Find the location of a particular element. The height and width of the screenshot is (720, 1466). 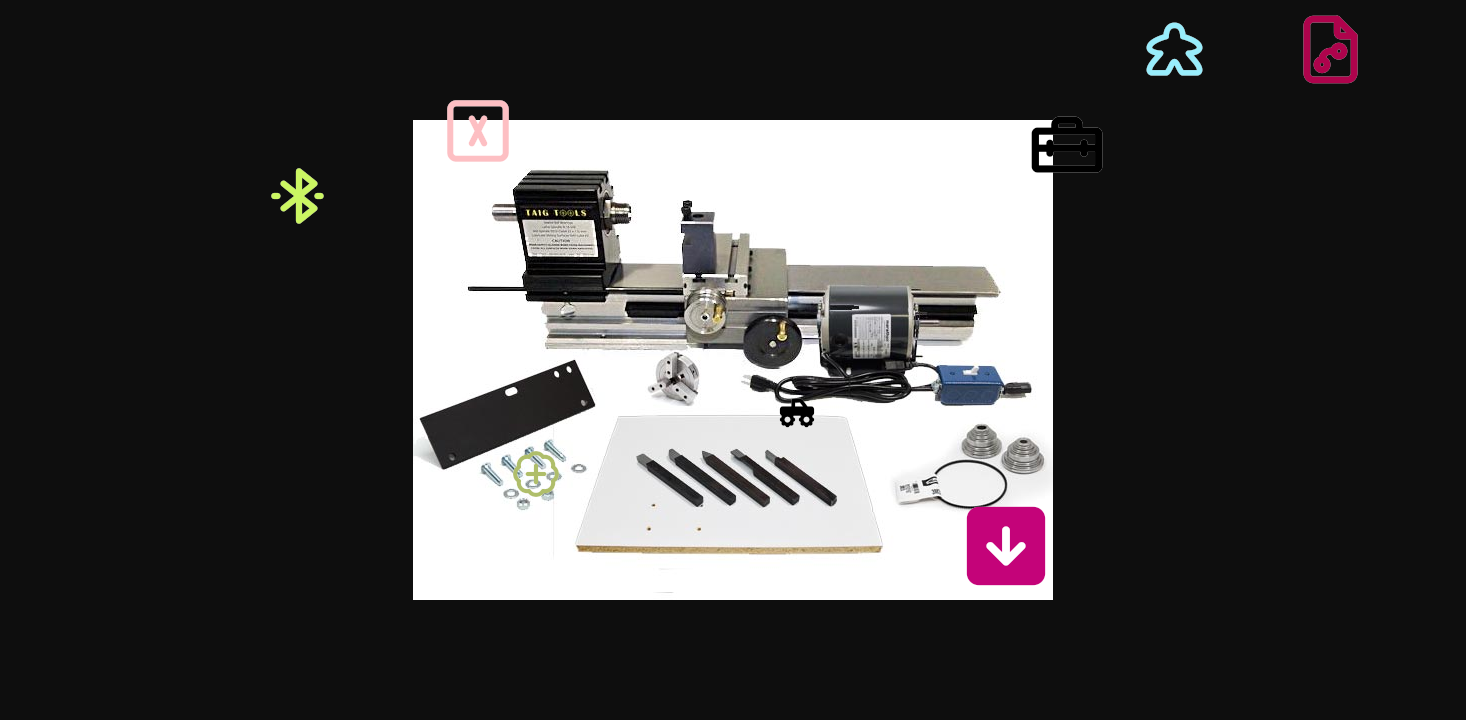

indicates an active bluetooth connection is located at coordinates (299, 196).